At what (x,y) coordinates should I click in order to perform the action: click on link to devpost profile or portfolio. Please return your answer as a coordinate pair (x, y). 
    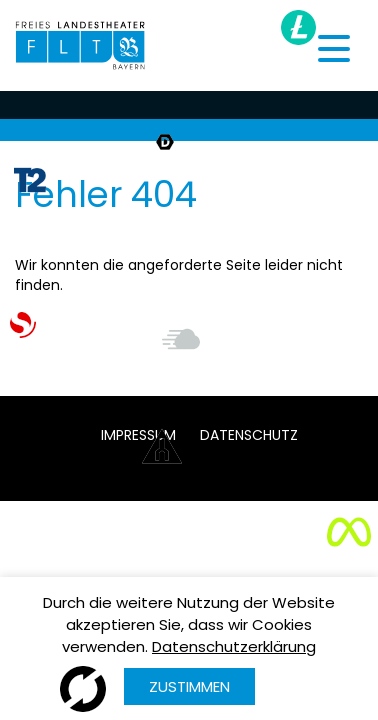
    Looking at the image, I should click on (165, 142).